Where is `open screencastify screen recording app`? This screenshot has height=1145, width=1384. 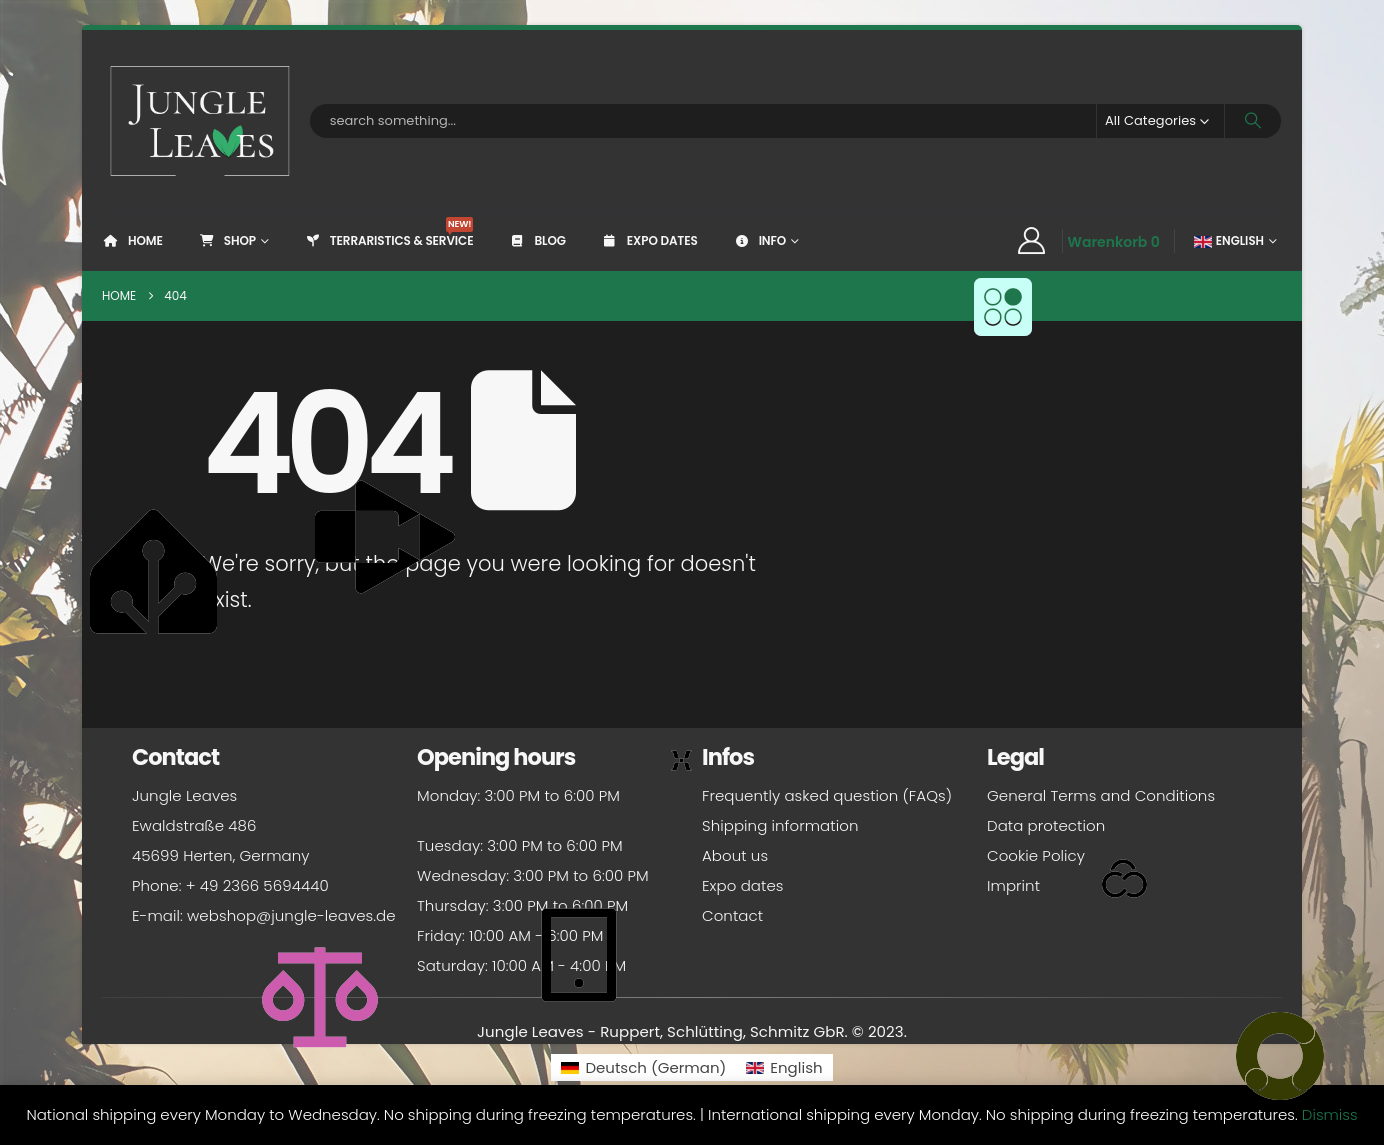 open screencastify screen recording app is located at coordinates (385, 537).